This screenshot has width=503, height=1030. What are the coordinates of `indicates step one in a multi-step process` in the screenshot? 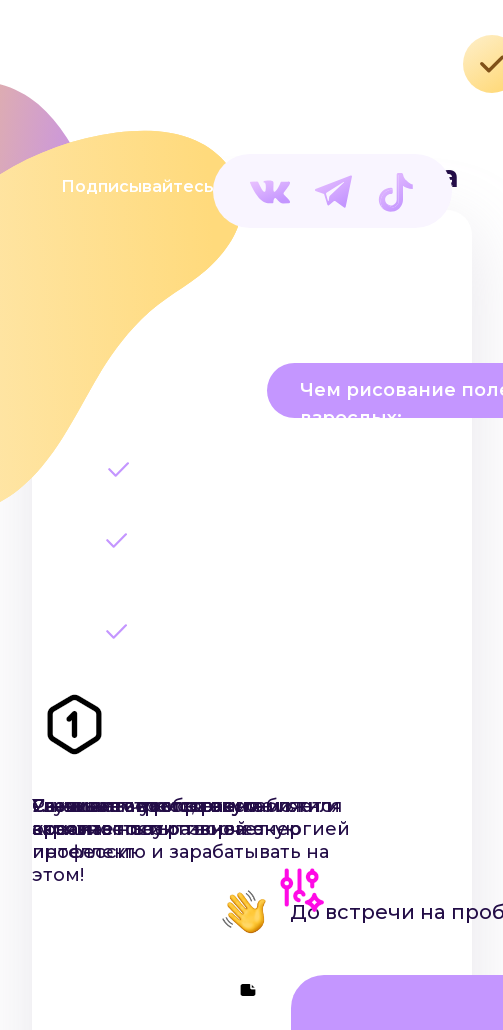 It's located at (74, 724).